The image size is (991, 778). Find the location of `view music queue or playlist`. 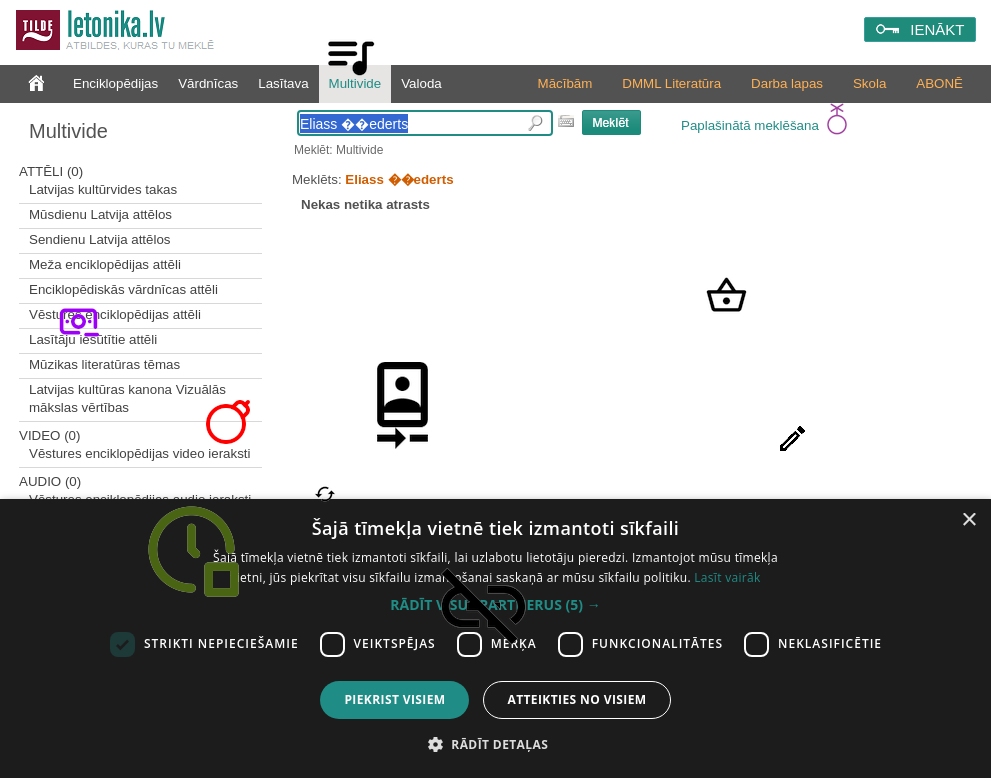

view music queue or playlist is located at coordinates (350, 56).